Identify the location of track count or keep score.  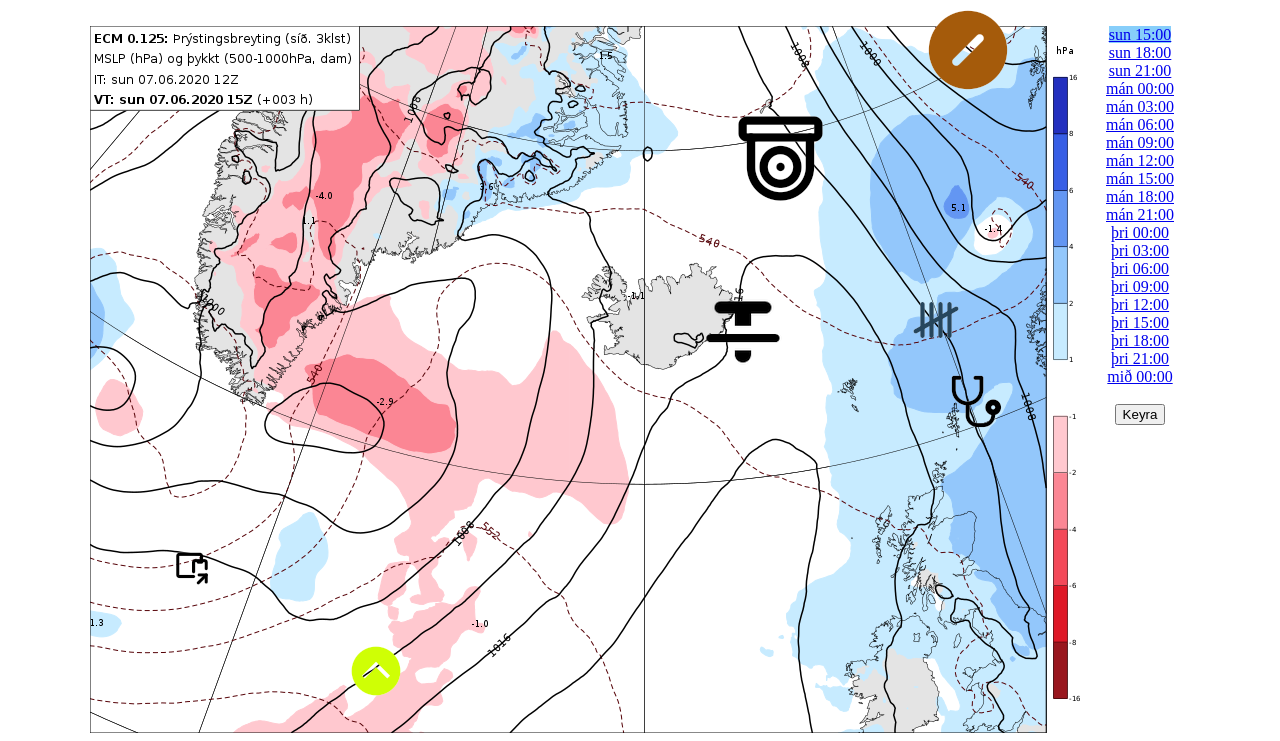
(936, 320).